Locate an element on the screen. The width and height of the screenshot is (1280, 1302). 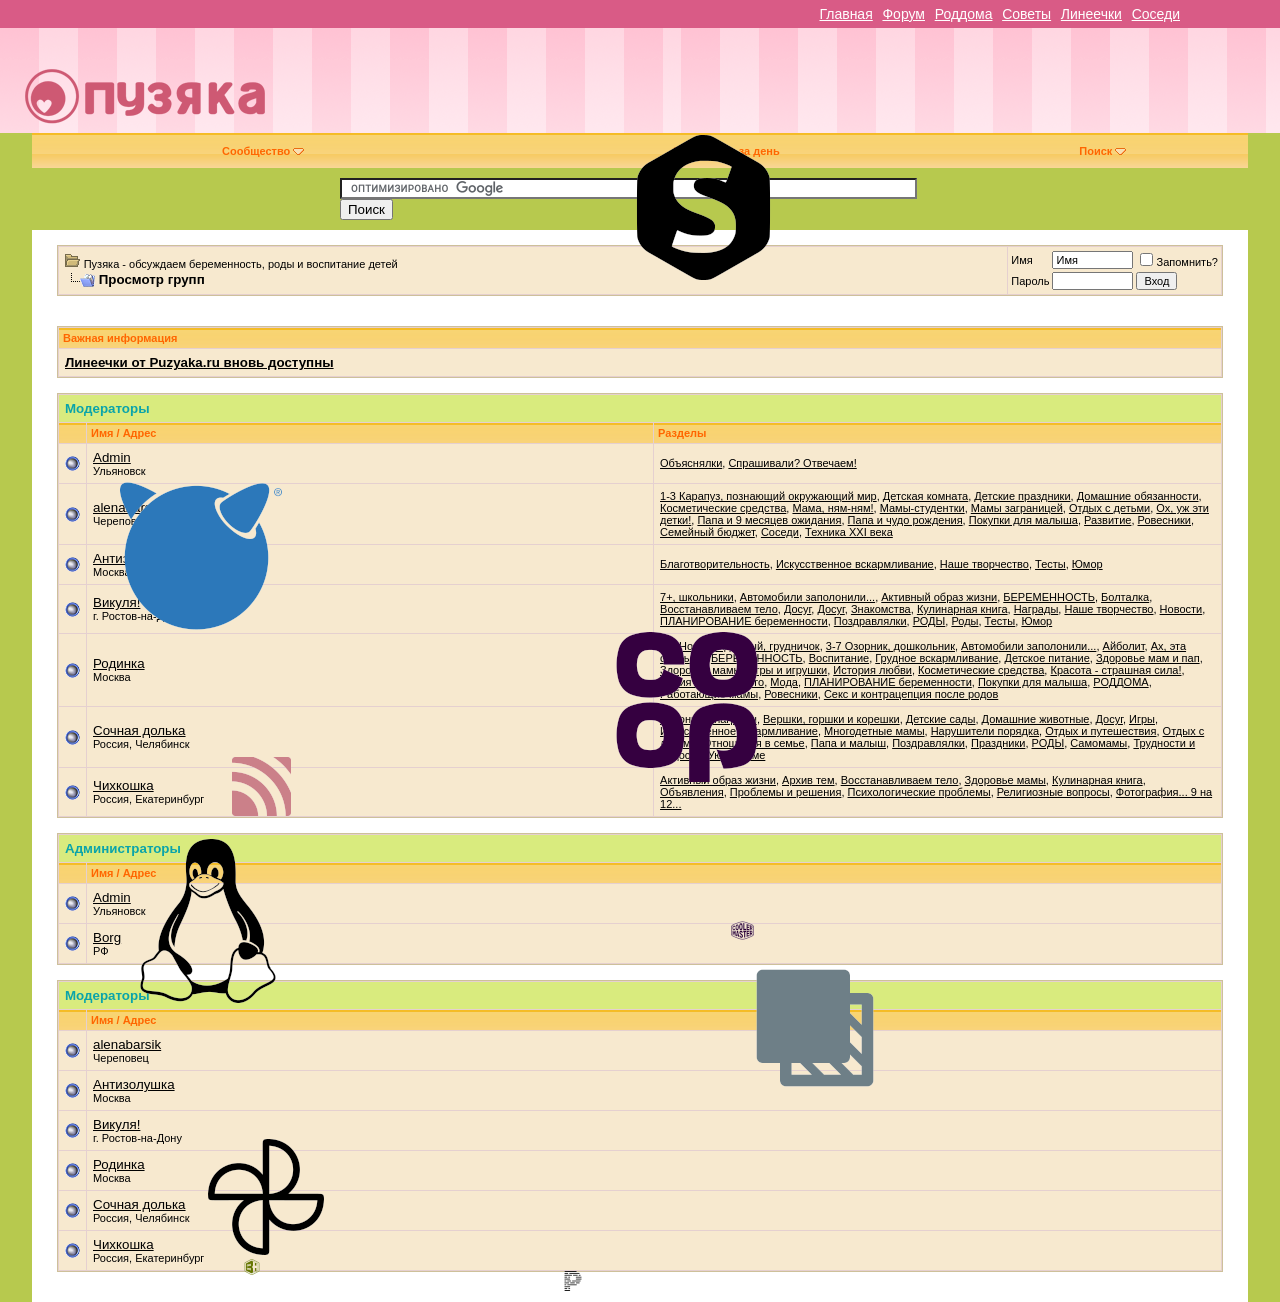
visit the SPOJ competitive programming platform is located at coordinates (703, 207).